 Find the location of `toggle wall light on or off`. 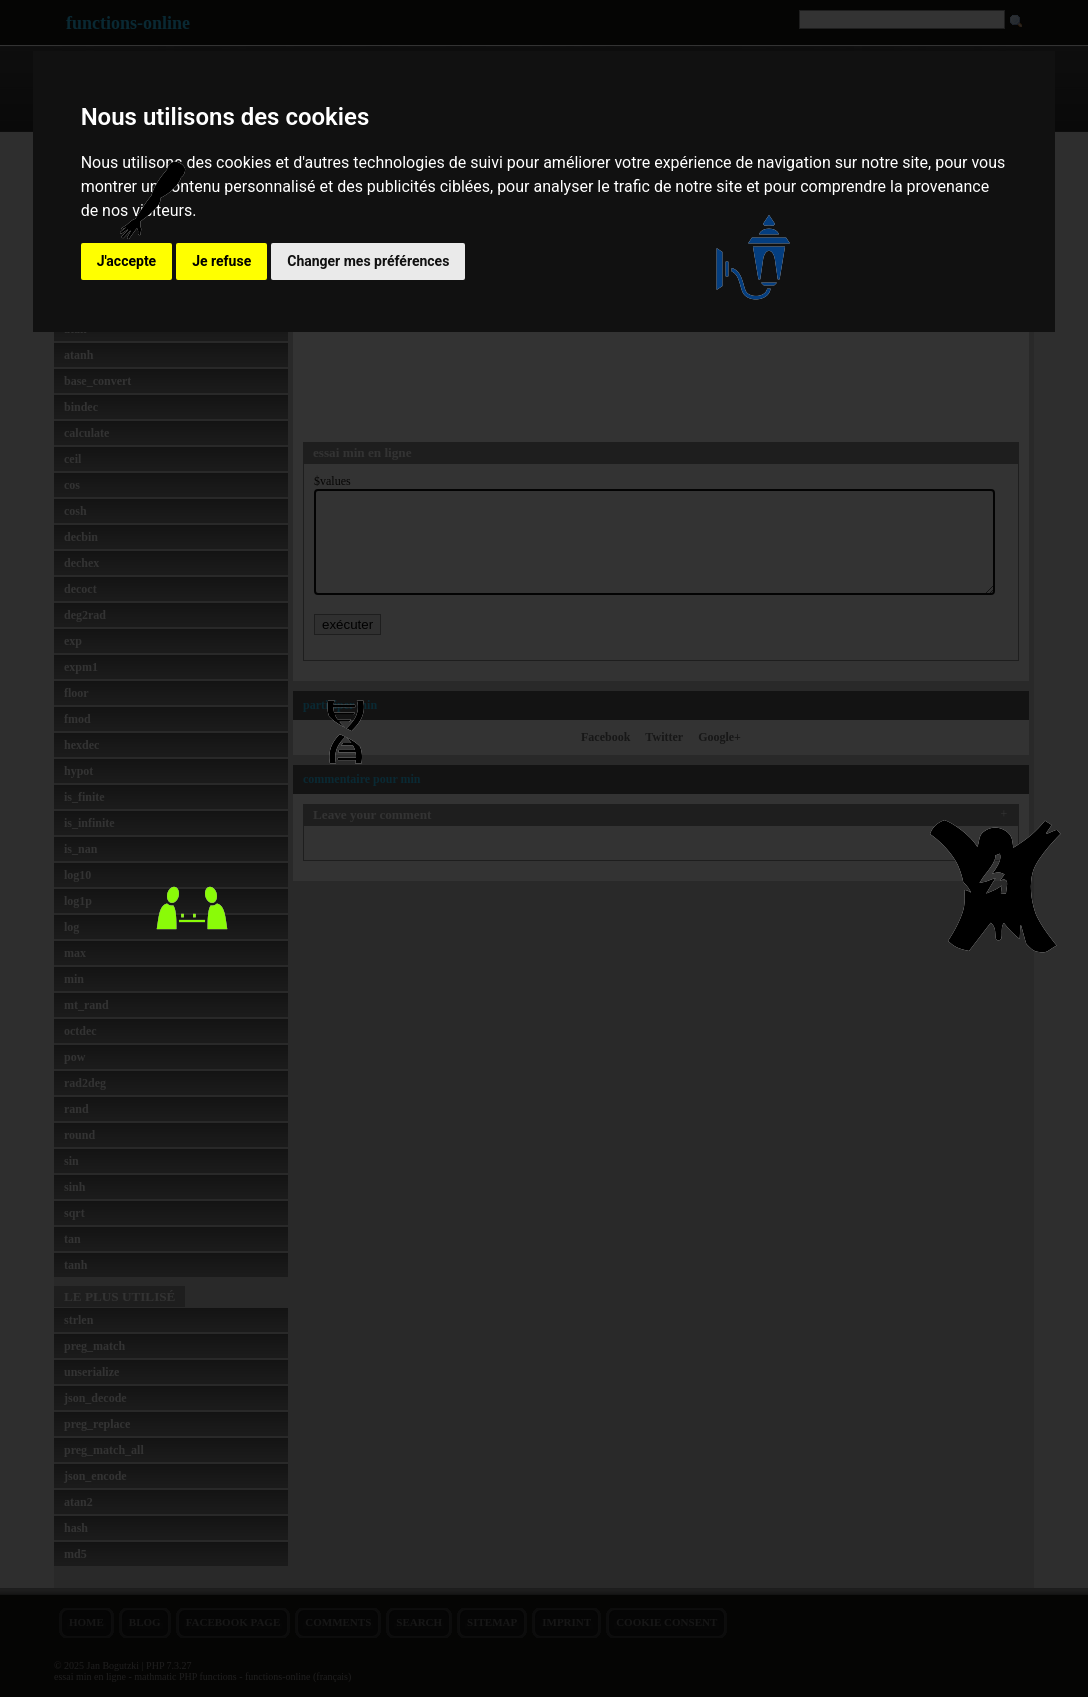

toggle wall light on or off is located at coordinates (760, 257).